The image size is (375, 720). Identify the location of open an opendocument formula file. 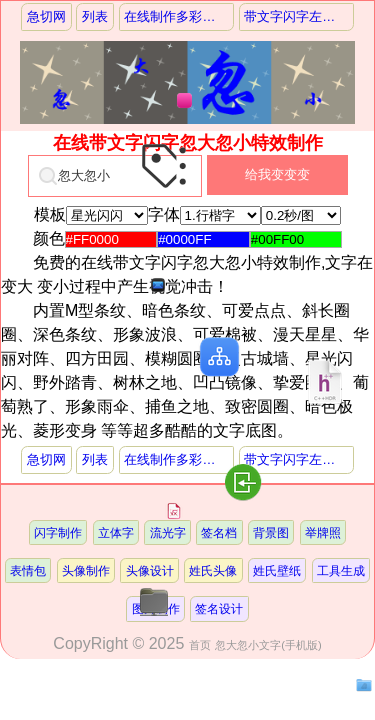
(174, 511).